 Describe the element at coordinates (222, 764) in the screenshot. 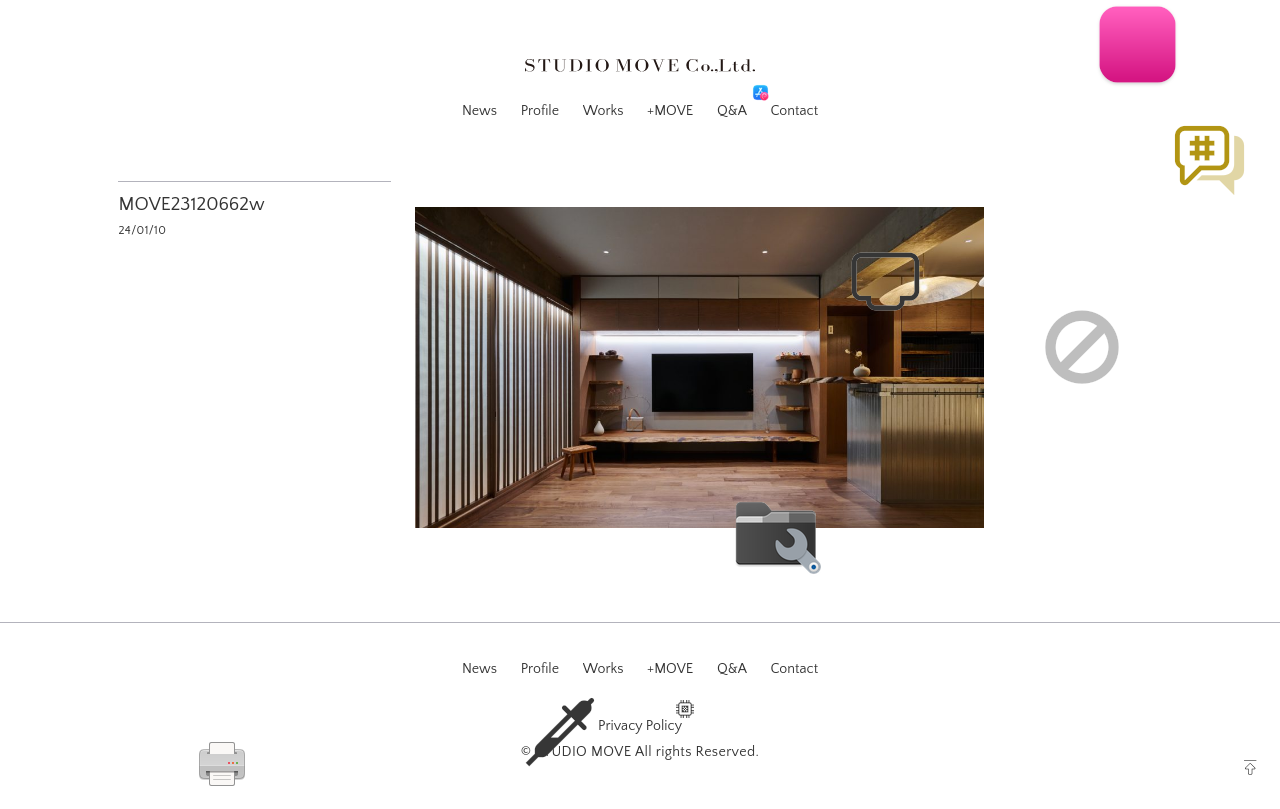

I see `print the current file or document` at that location.